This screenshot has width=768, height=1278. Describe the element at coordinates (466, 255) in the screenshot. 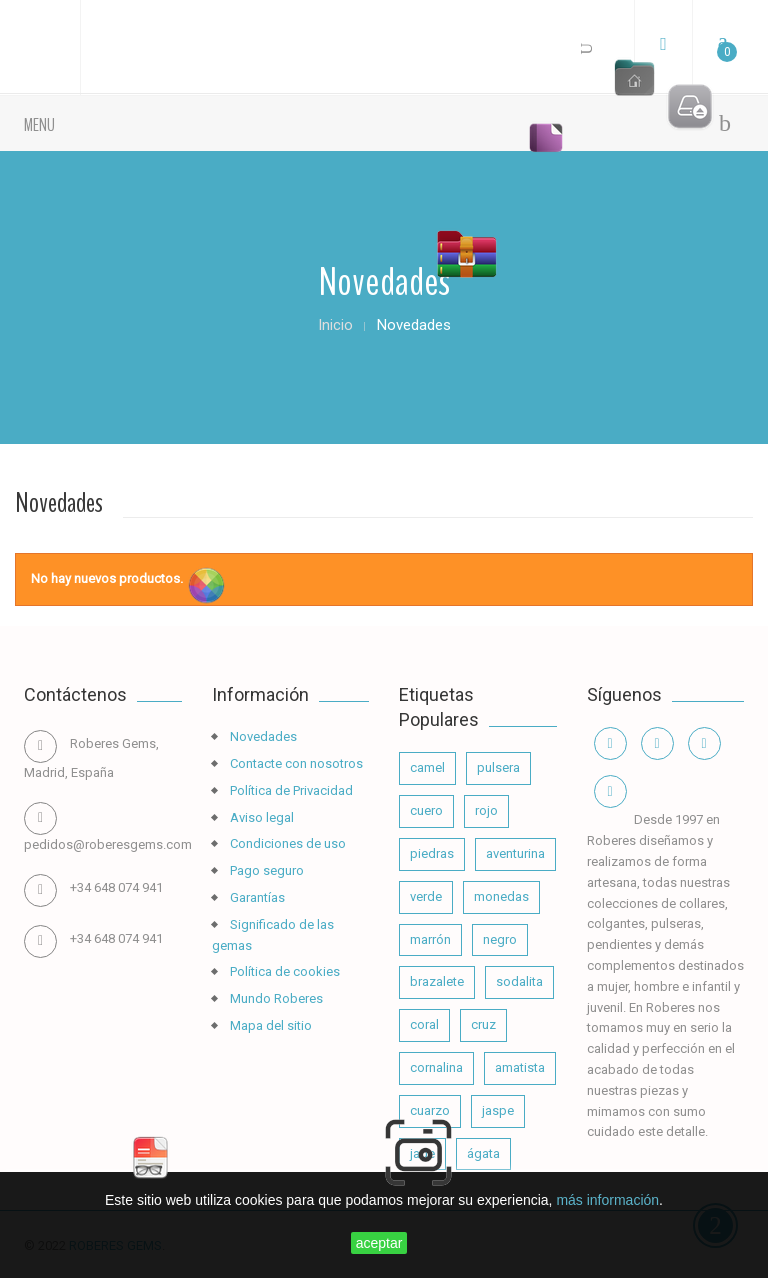

I see `open folder containing WinRAR archives` at that location.